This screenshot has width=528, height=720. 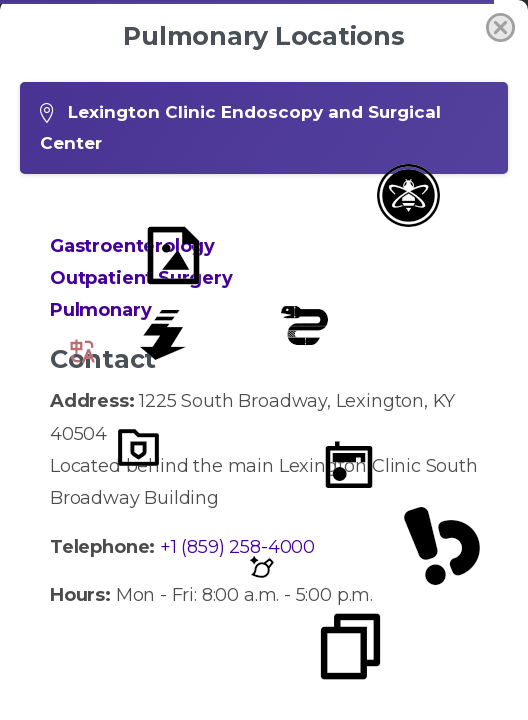 What do you see at coordinates (173, 255) in the screenshot?
I see `view image file` at bounding box center [173, 255].